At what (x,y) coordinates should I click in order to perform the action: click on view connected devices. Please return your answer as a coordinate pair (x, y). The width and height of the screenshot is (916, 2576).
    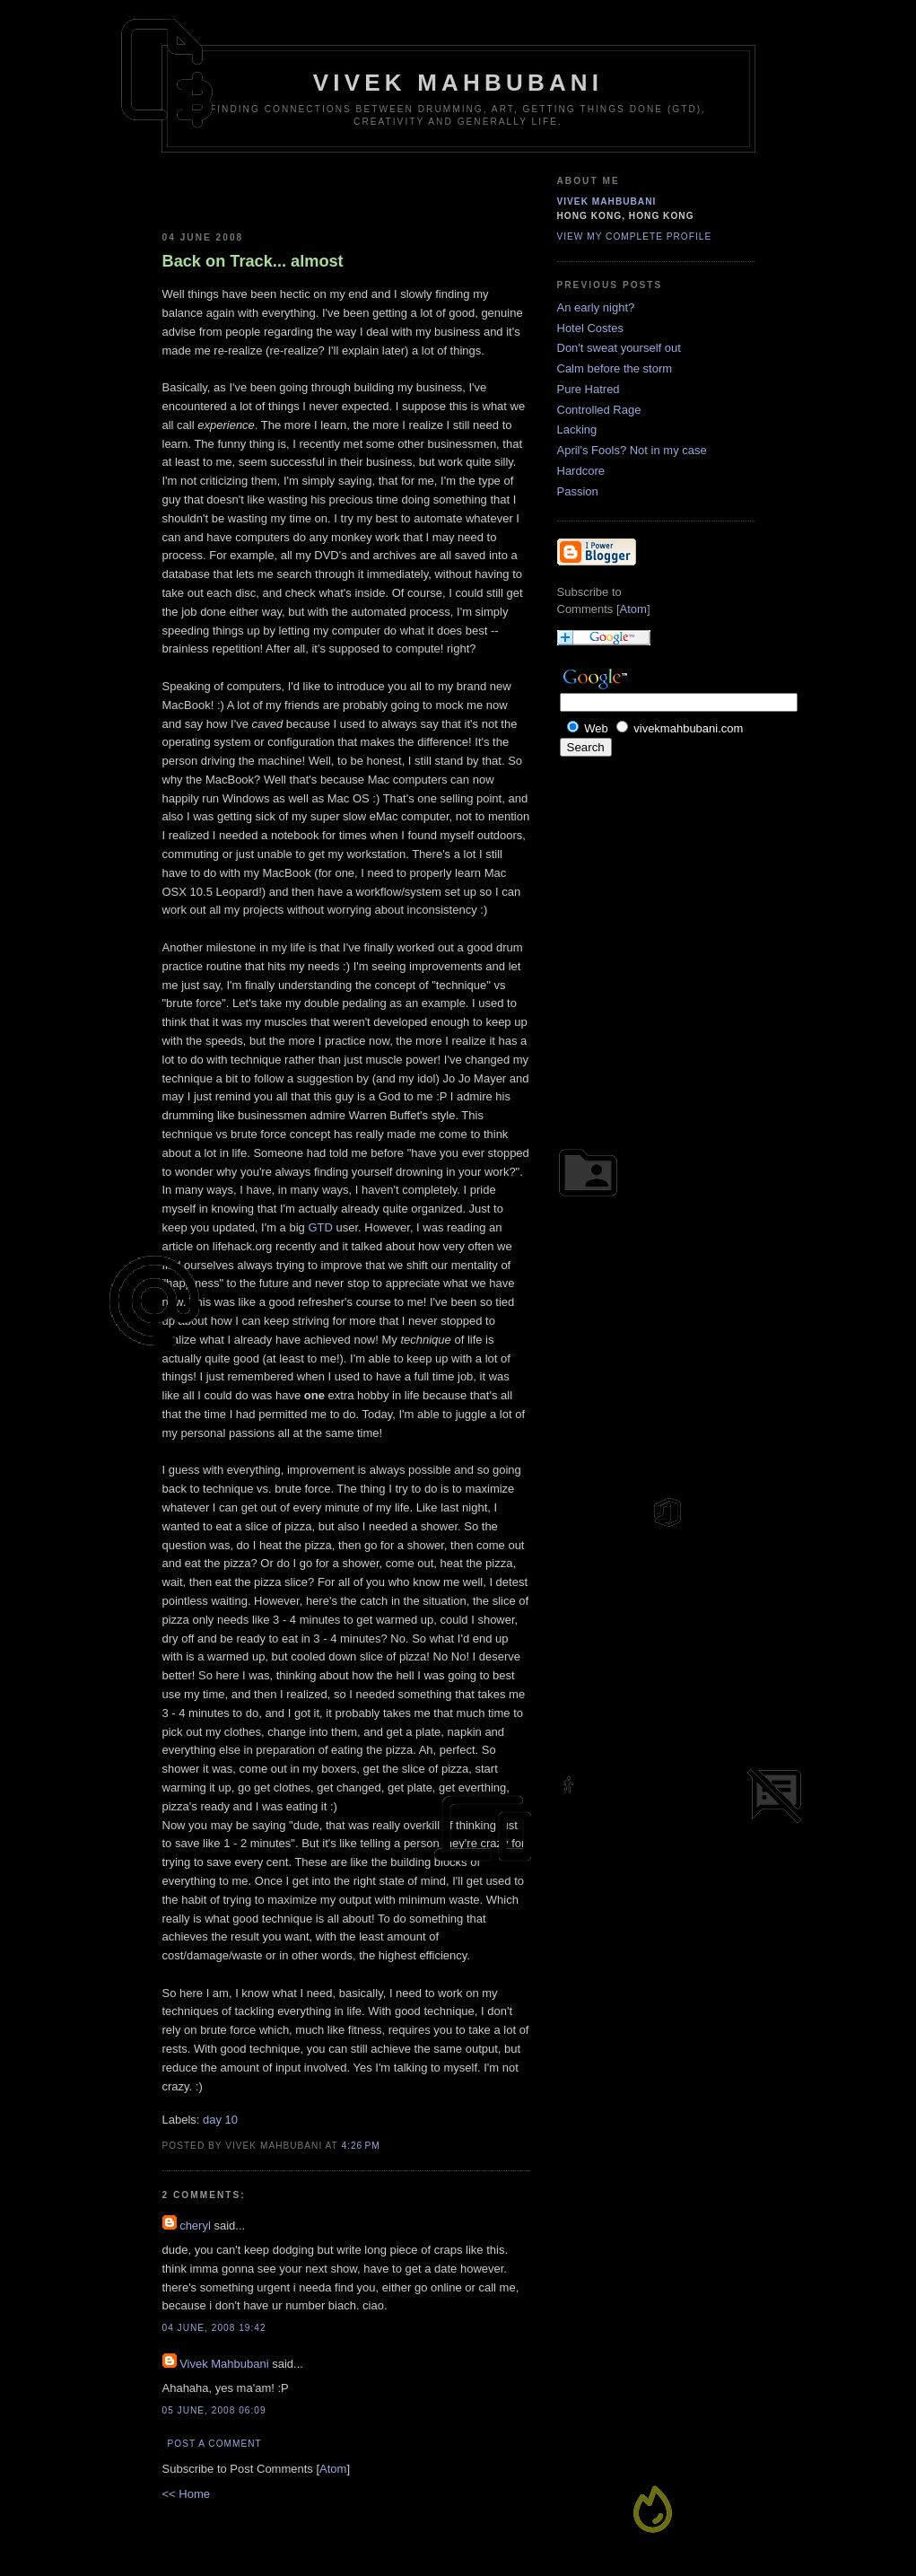
    Looking at the image, I should click on (483, 1828).